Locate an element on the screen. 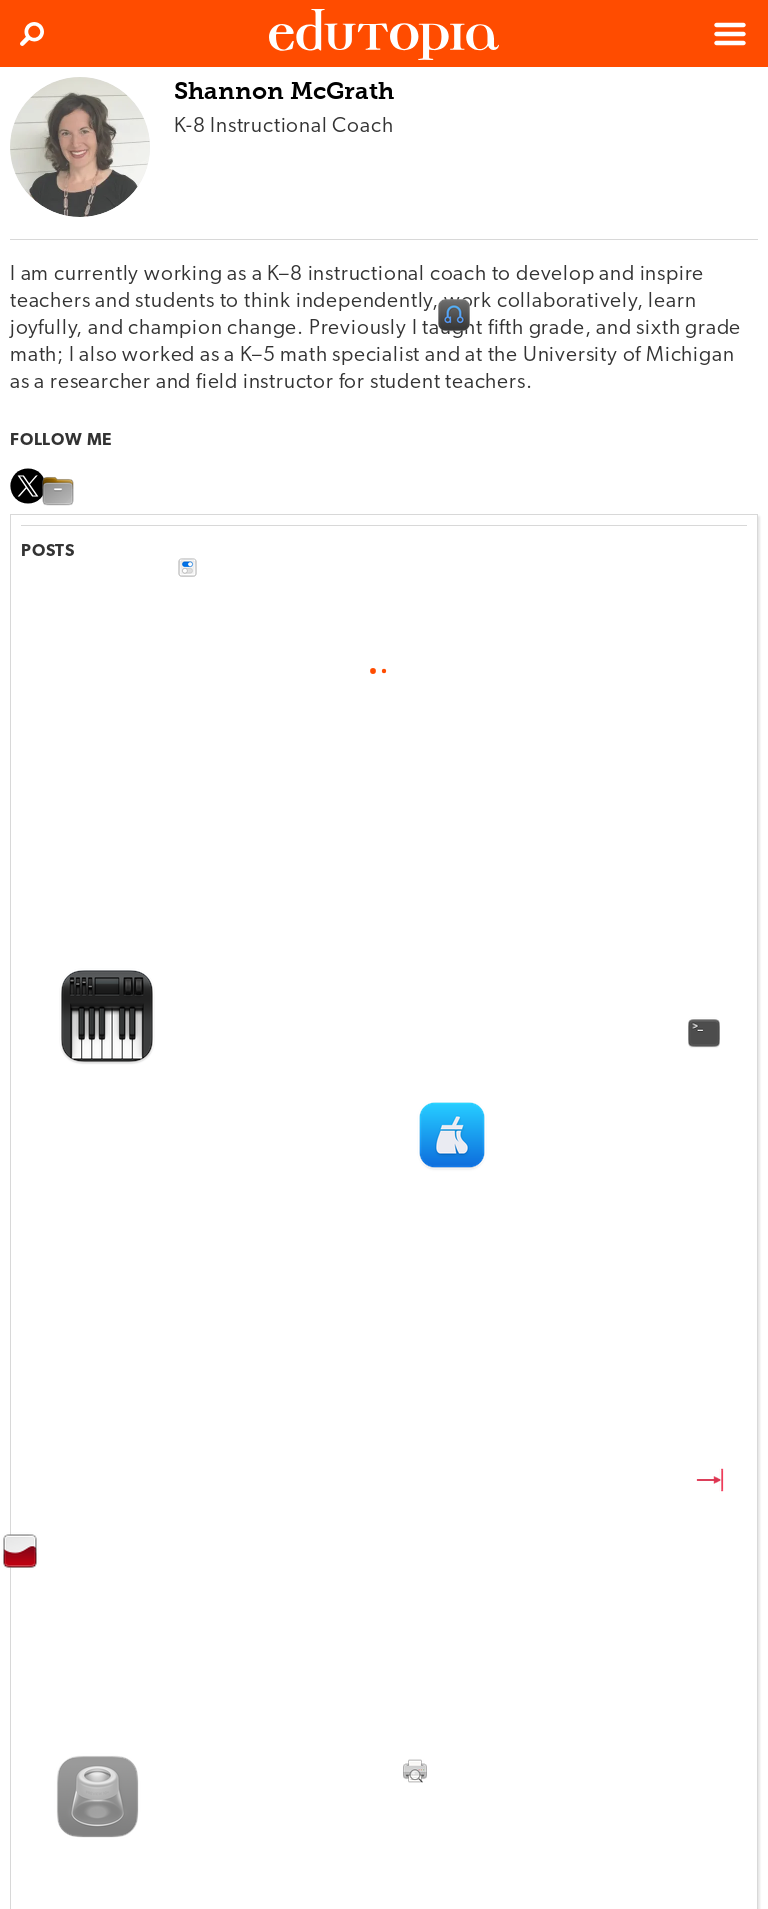  open wine application for running windows programs is located at coordinates (20, 1551).